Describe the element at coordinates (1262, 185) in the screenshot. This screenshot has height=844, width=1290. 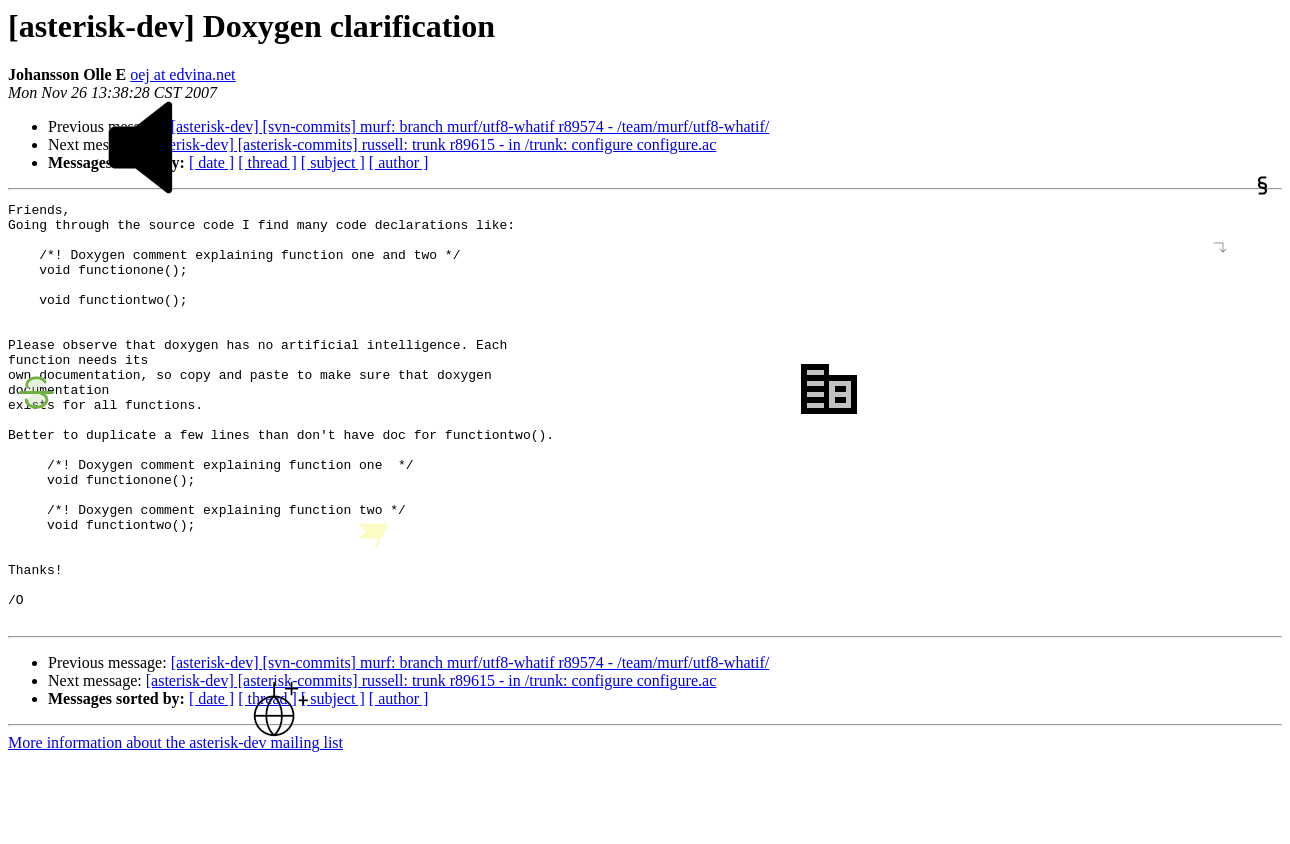
I see `indicates a section or paragraph marker` at that location.